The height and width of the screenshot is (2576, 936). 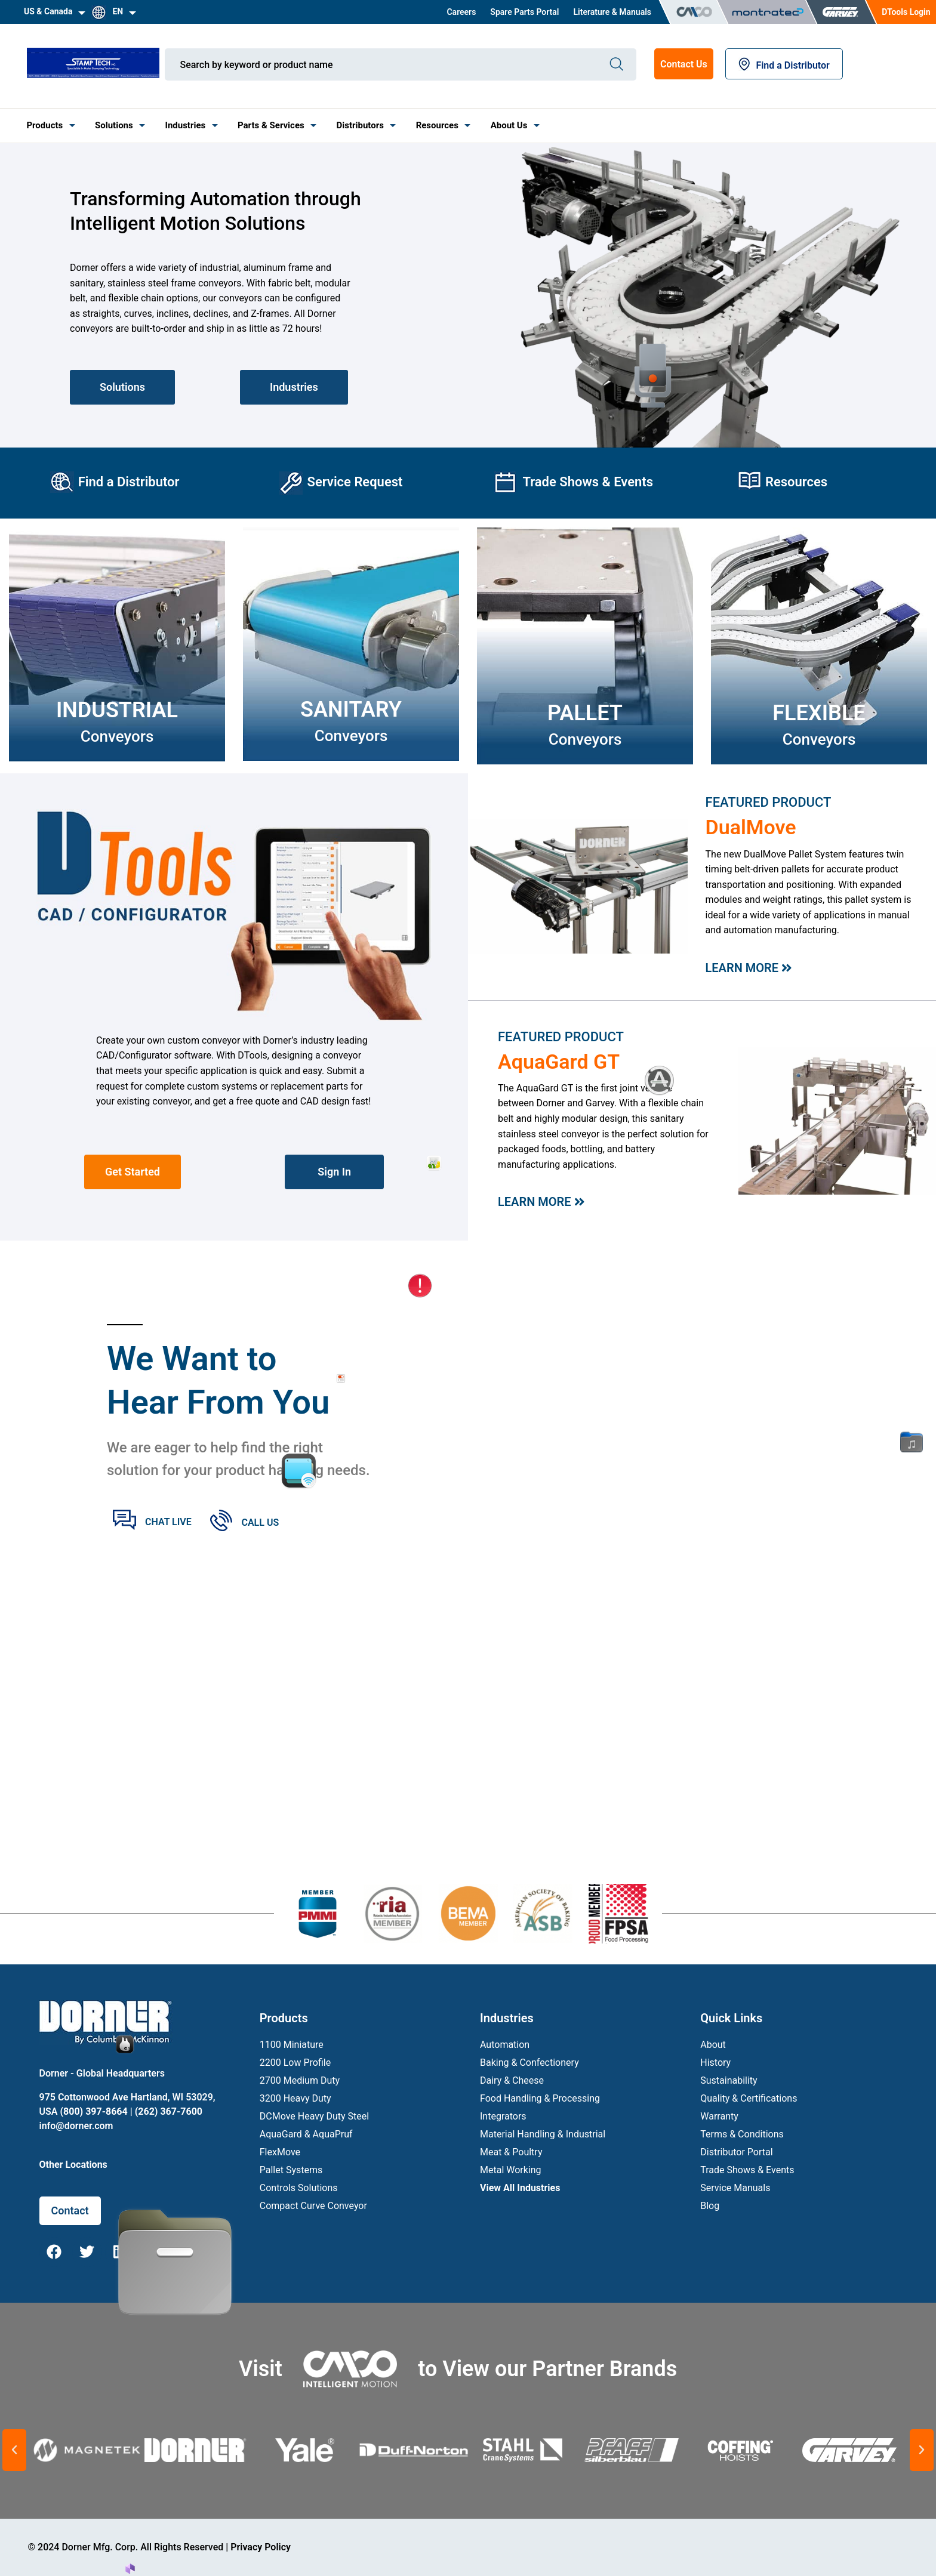 What do you see at coordinates (341, 1378) in the screenshot?
I see `open gnome tweaks settings` at bounding box center [341, 1378].